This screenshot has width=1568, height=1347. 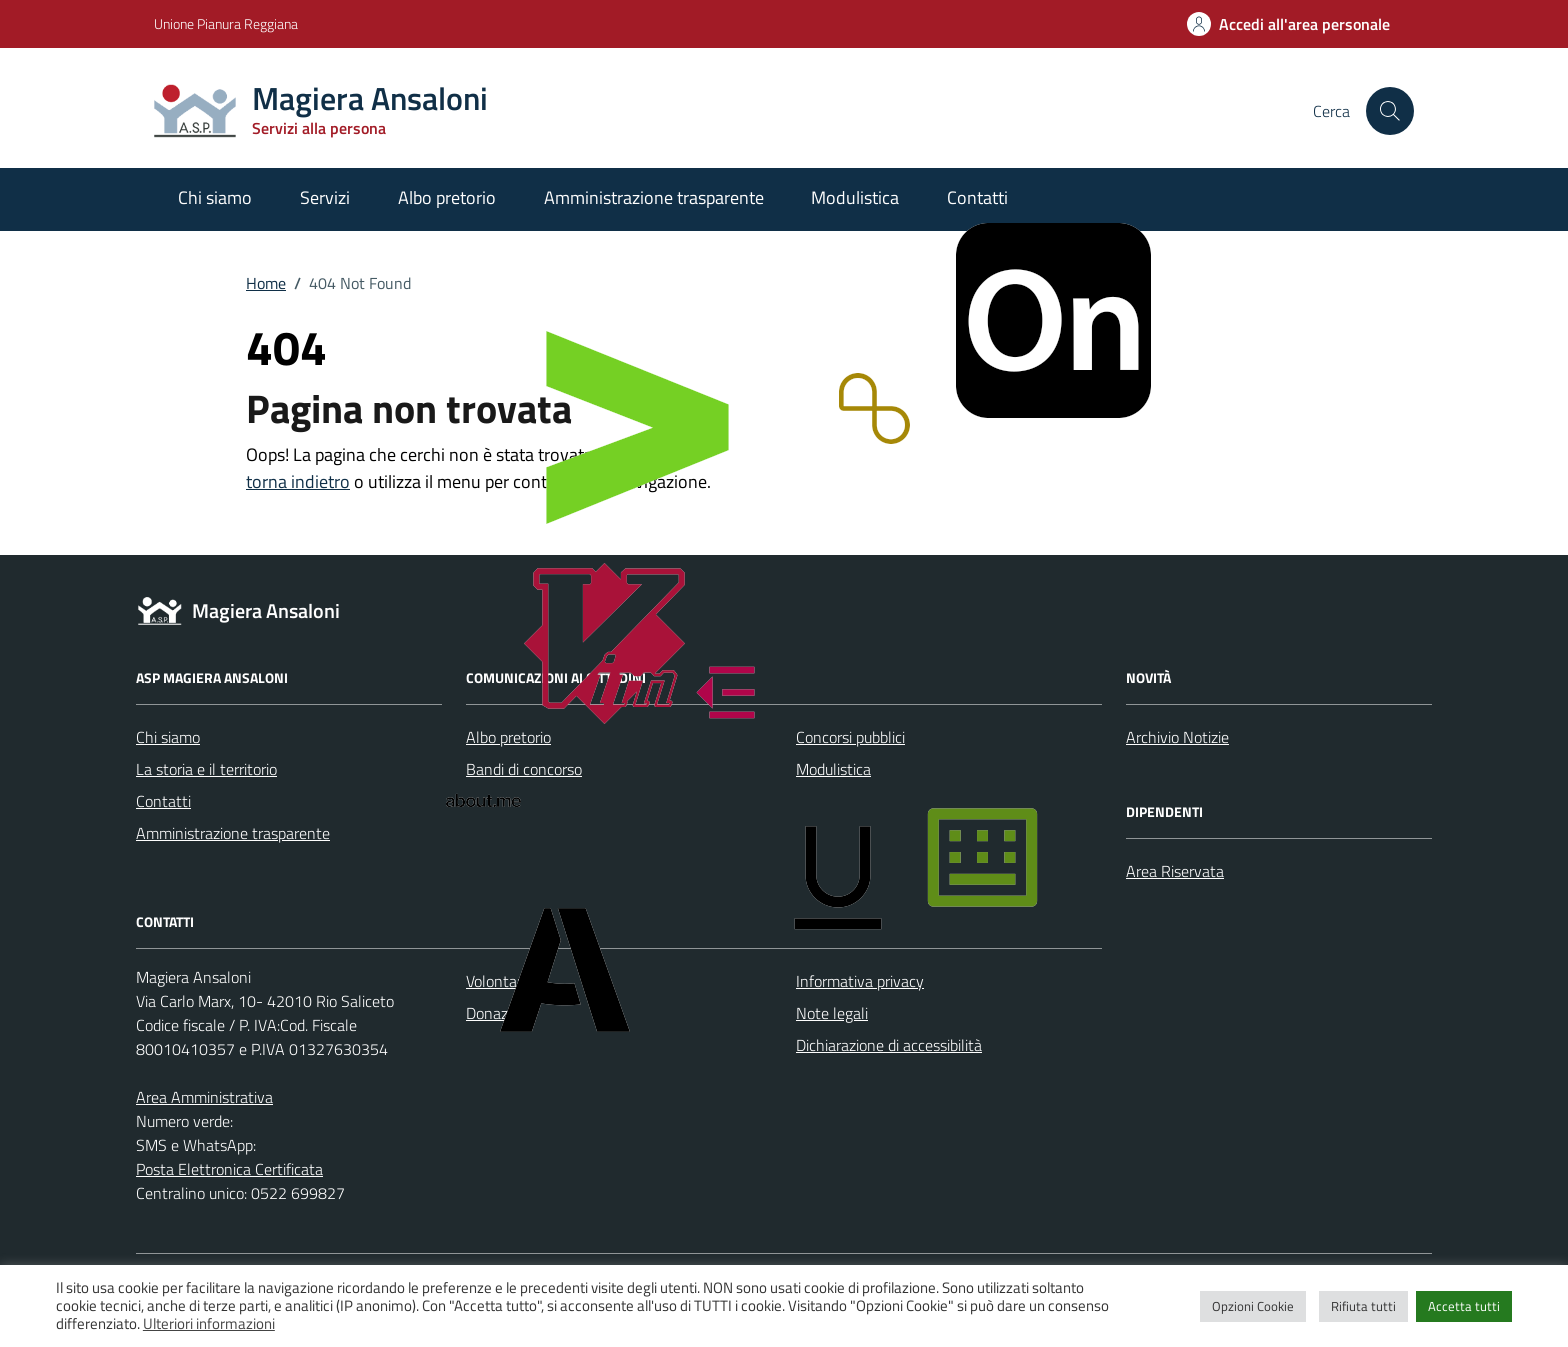 What do you see at coordinates (1053, 320) in the screenshot?
I see `open ProcessOn app` at bounding box center [1053, 320].